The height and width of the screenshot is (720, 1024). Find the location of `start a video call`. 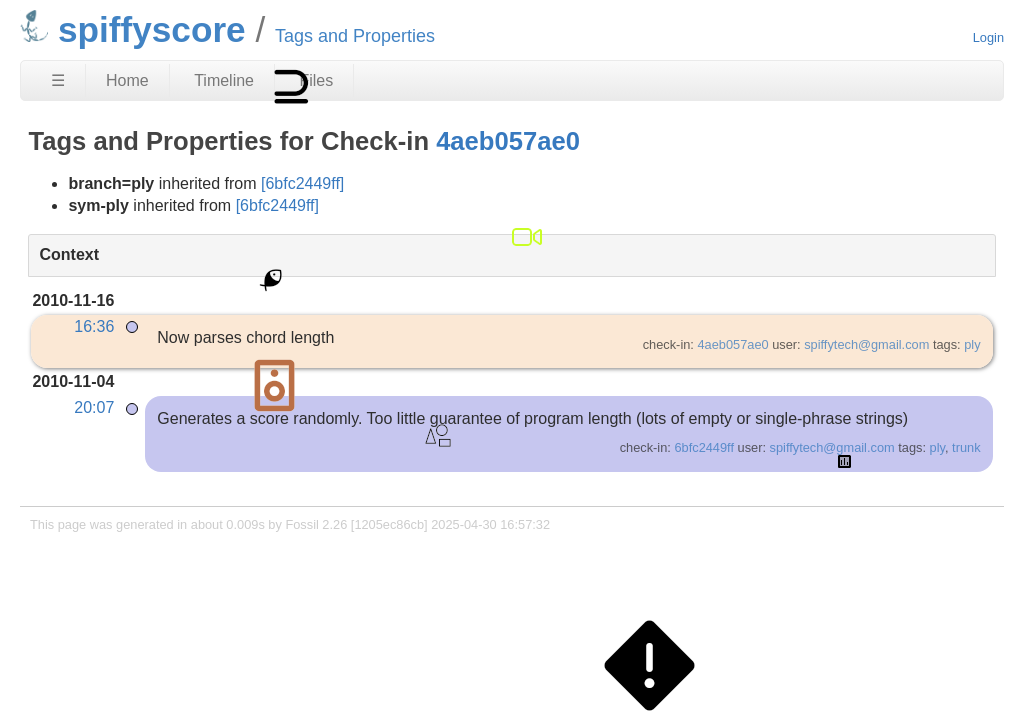

start a video call is located at coordinates (527, 237).